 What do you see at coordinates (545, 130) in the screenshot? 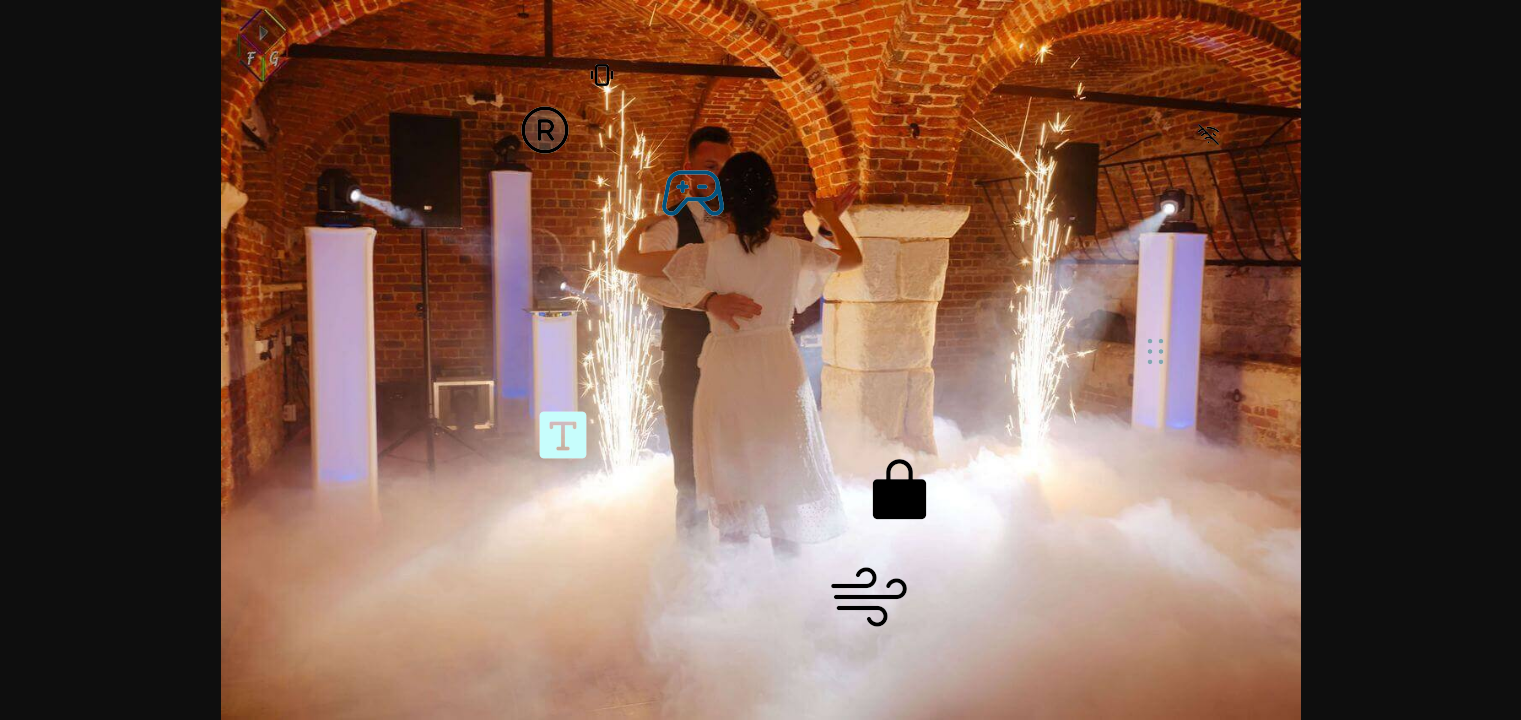
I see `indicates registered trademark status` at bounding box center [545, 130].